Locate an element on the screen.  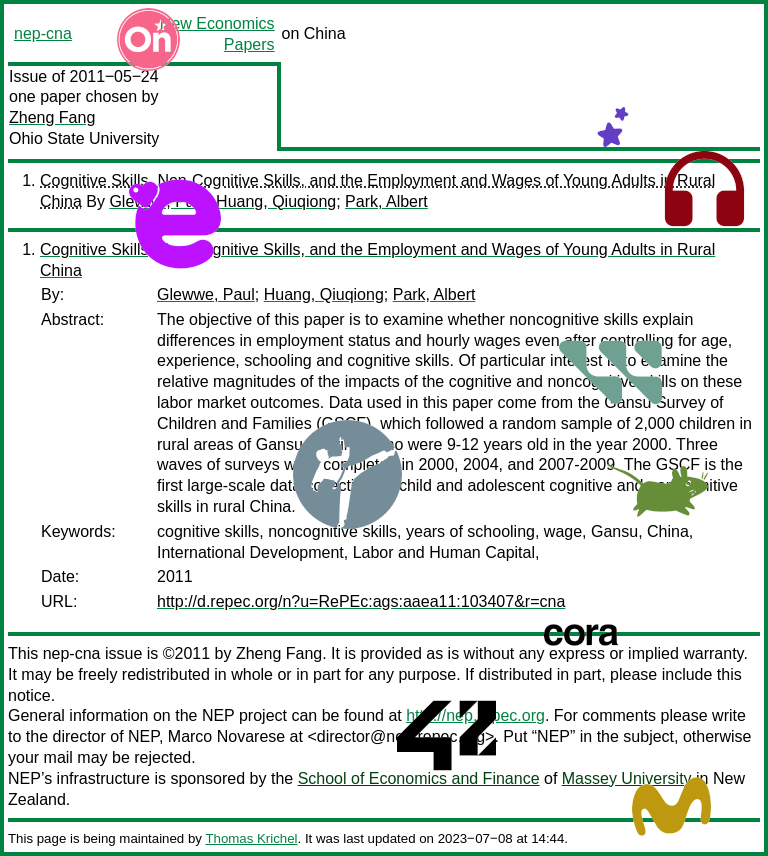
Cora brand logo is located at coordinates (581, 635).